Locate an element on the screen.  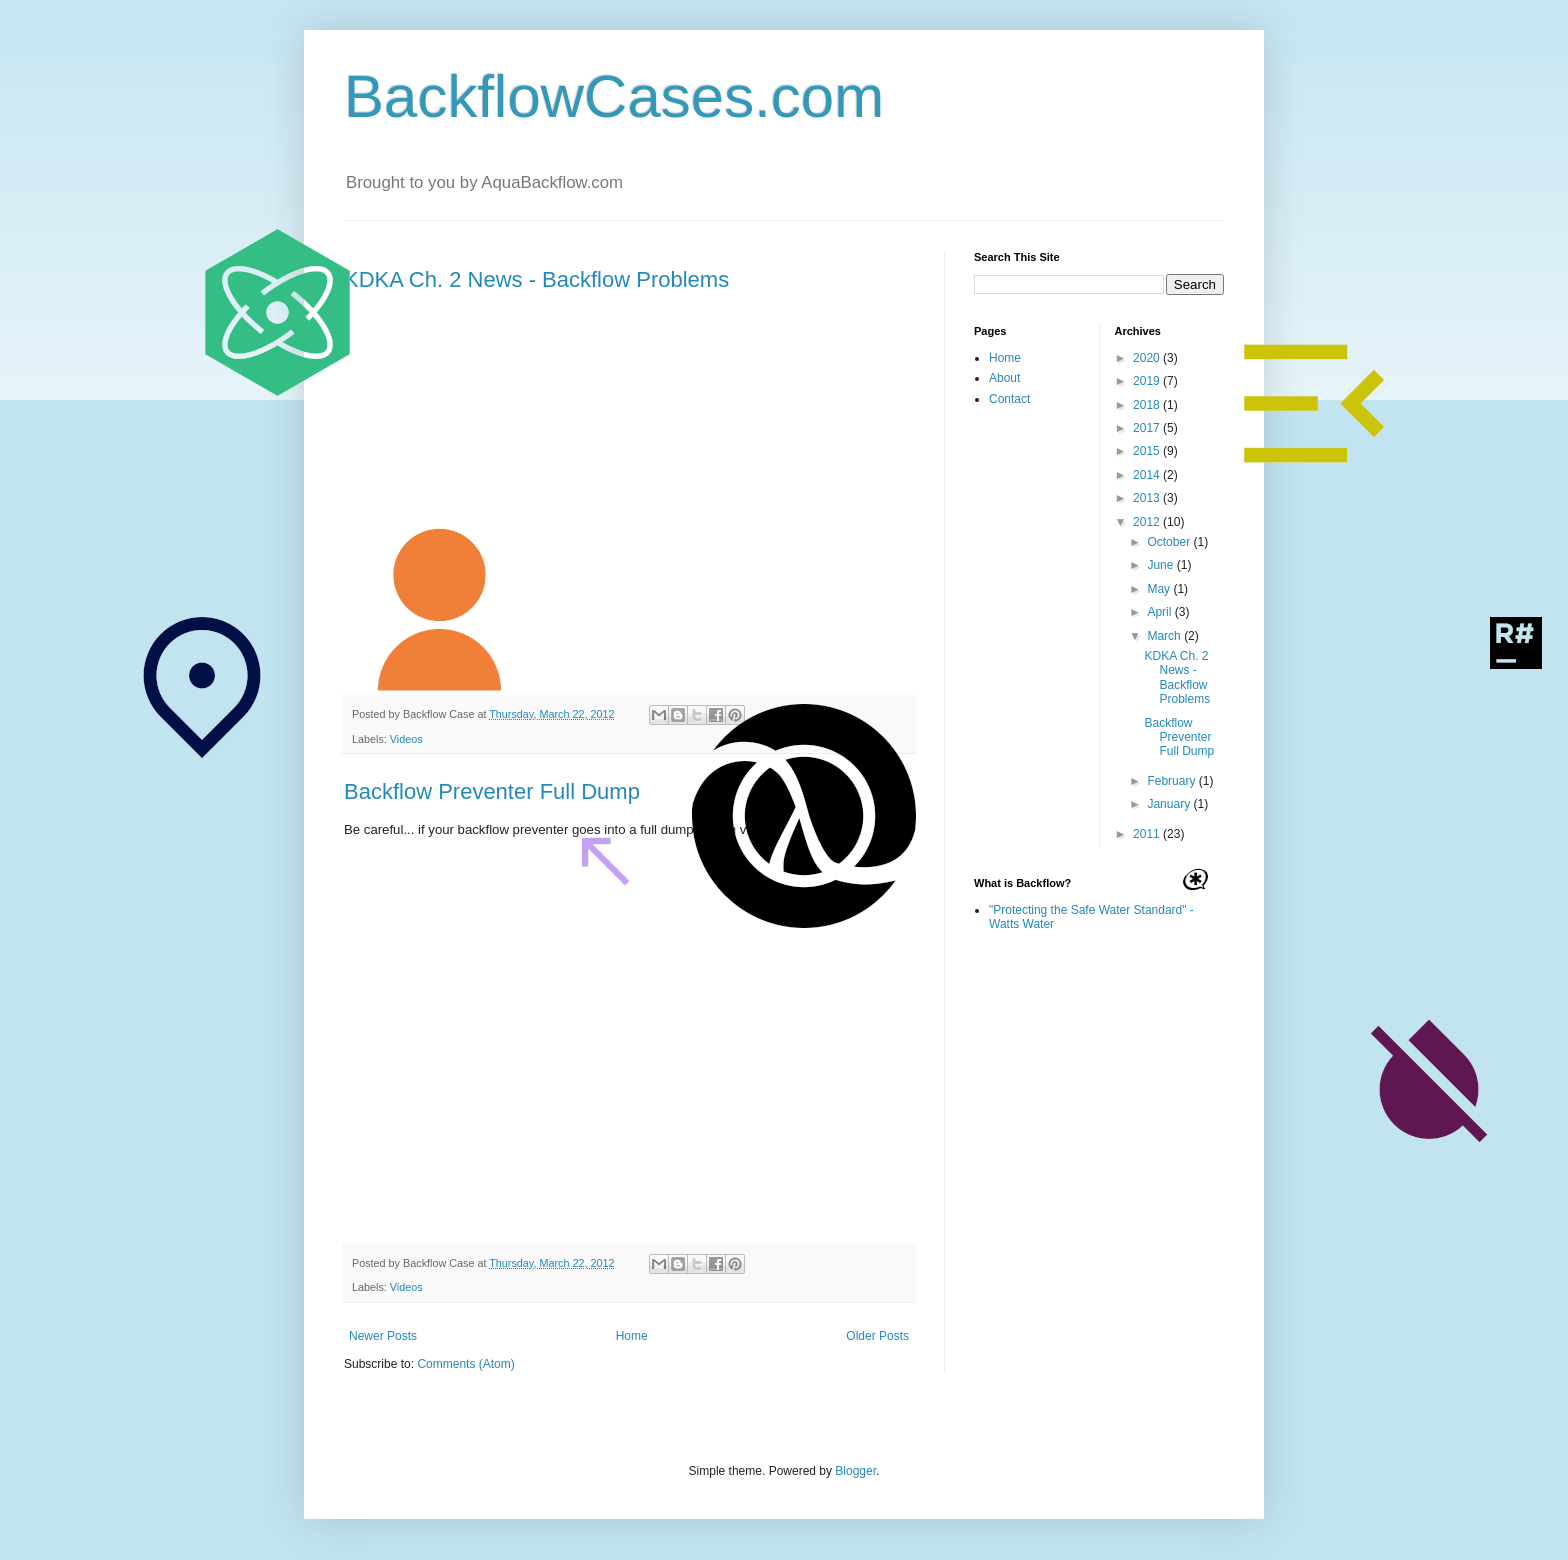
clojure programming language logo is located at coordinates (804, 816).